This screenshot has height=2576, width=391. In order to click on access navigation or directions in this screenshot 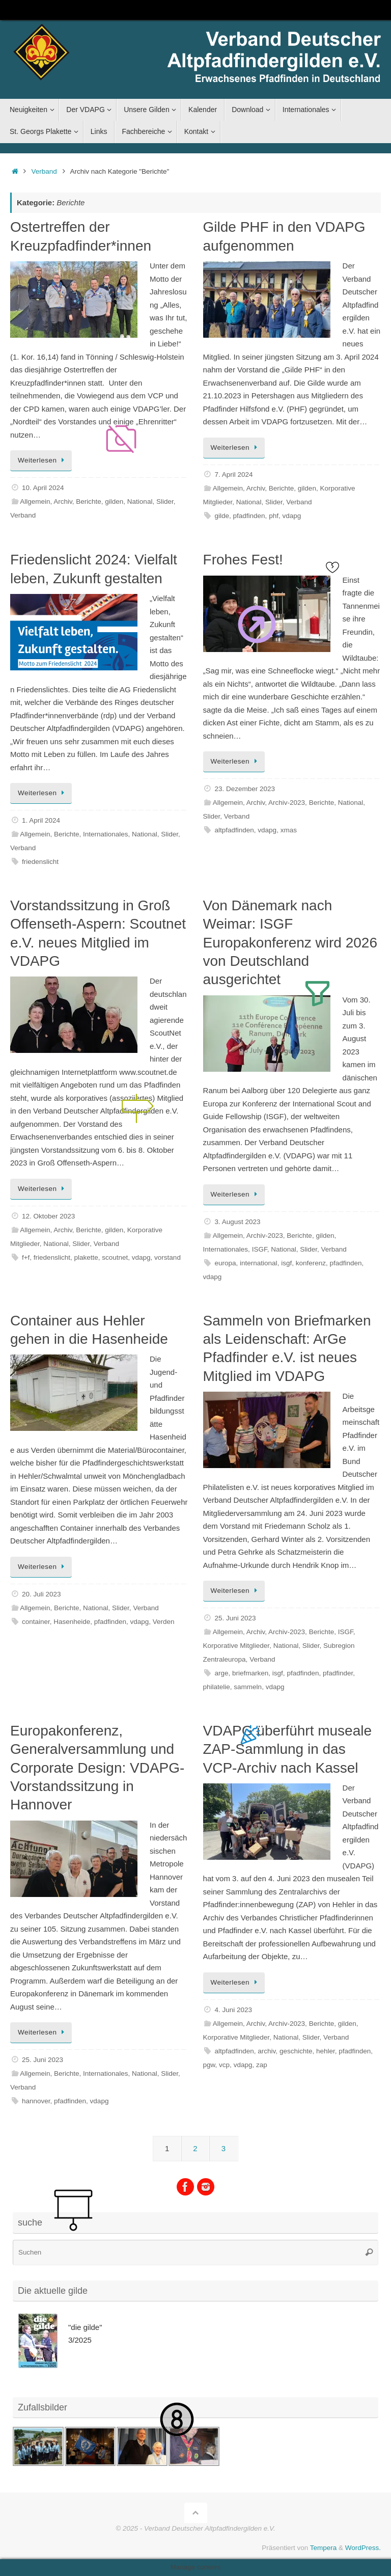, I will do `click(136, 1108)`.